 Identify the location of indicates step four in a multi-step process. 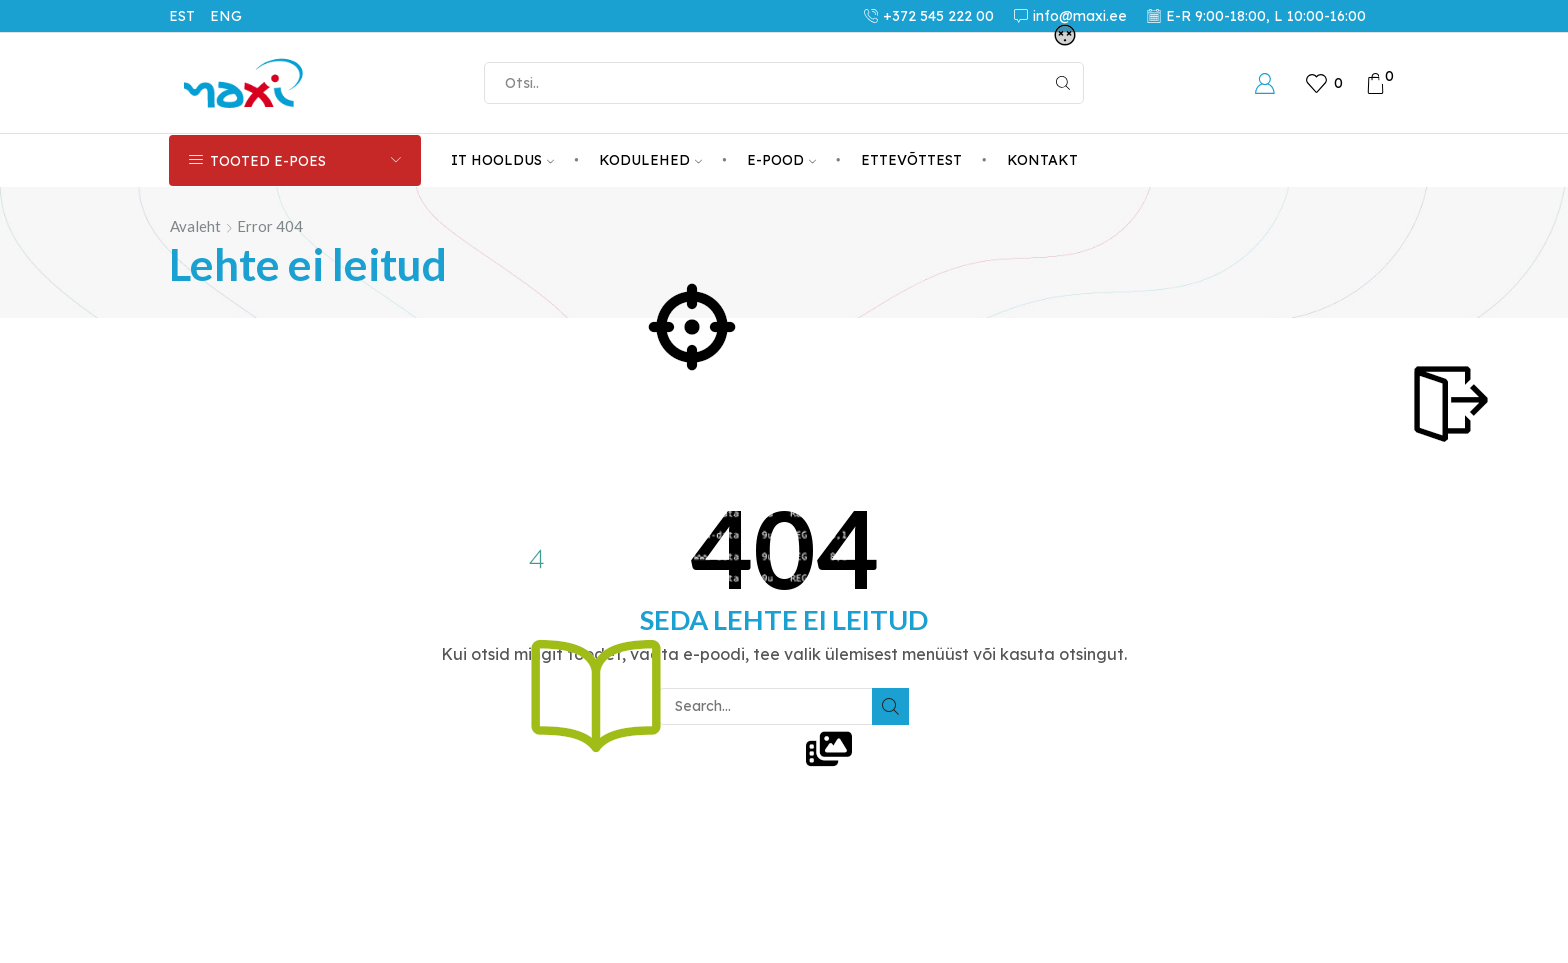
(537, 559).